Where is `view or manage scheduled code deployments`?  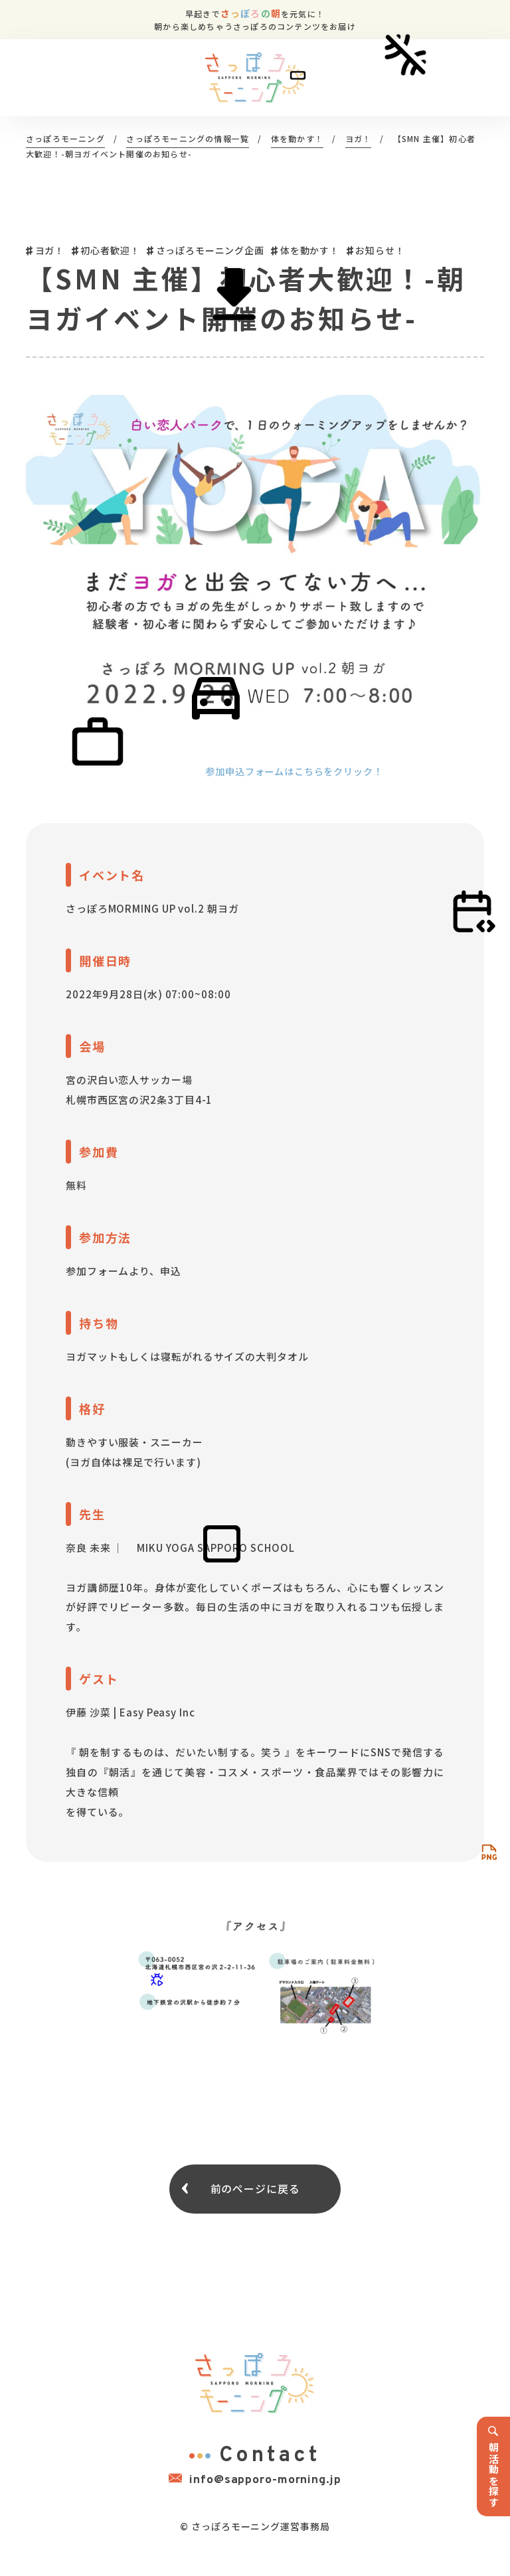 view or manage scheduled code deployments is located at coordinates (472, 911).